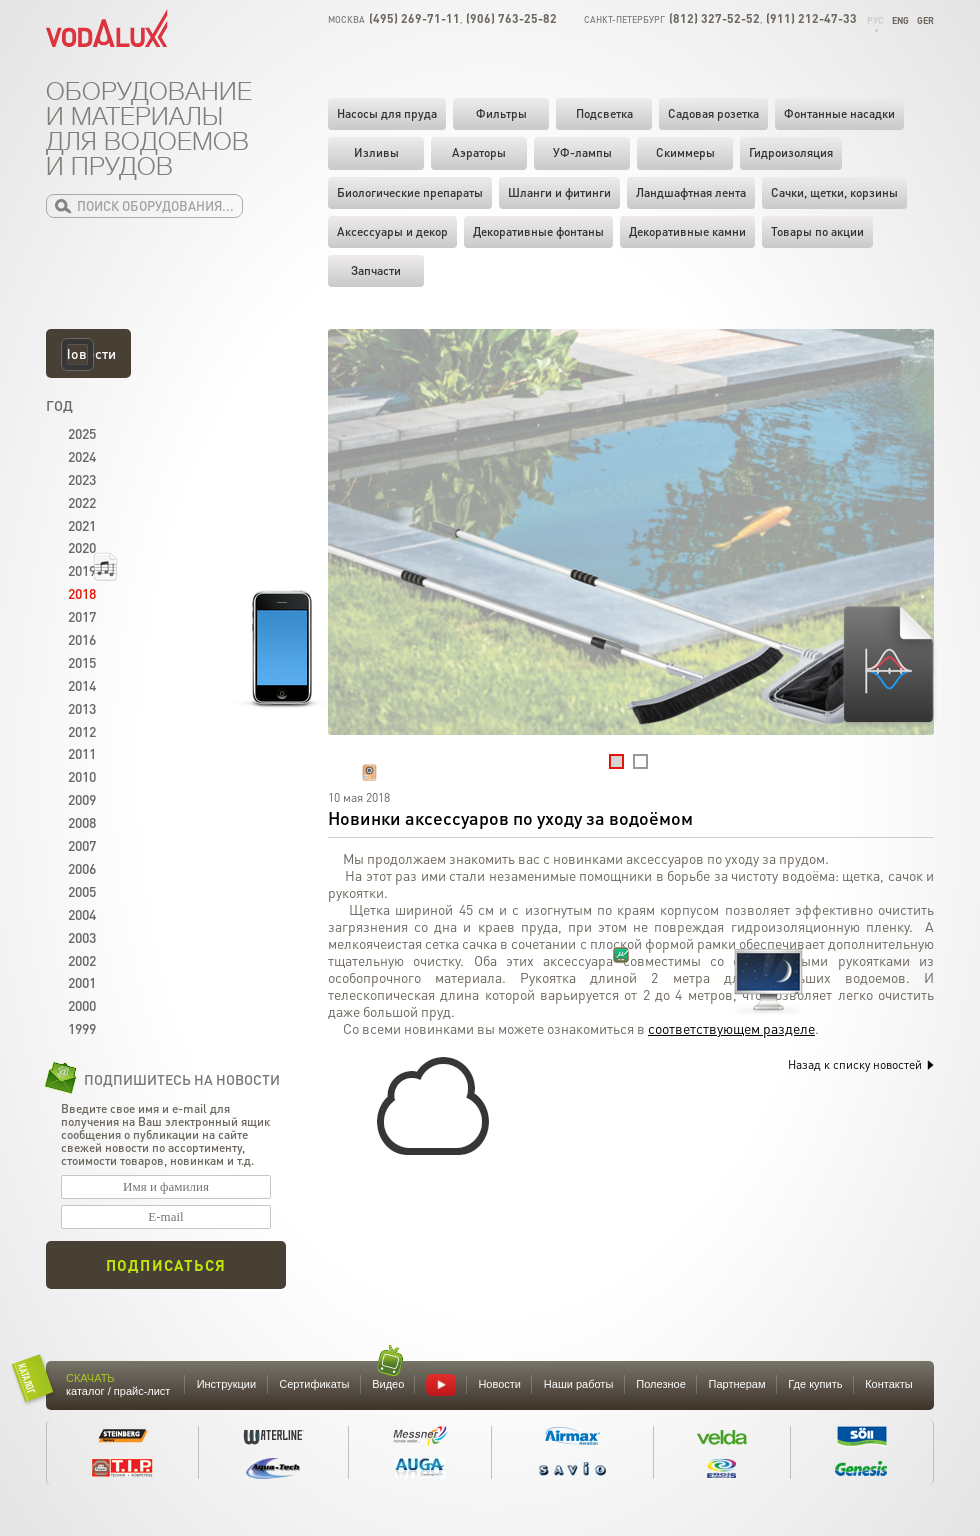 The height and width of the screenshot is (1536, 980). What do you see at coordinates (768, 978) in the screenshot?
I see `access screensaver settings` at bounding box center [768, 978].